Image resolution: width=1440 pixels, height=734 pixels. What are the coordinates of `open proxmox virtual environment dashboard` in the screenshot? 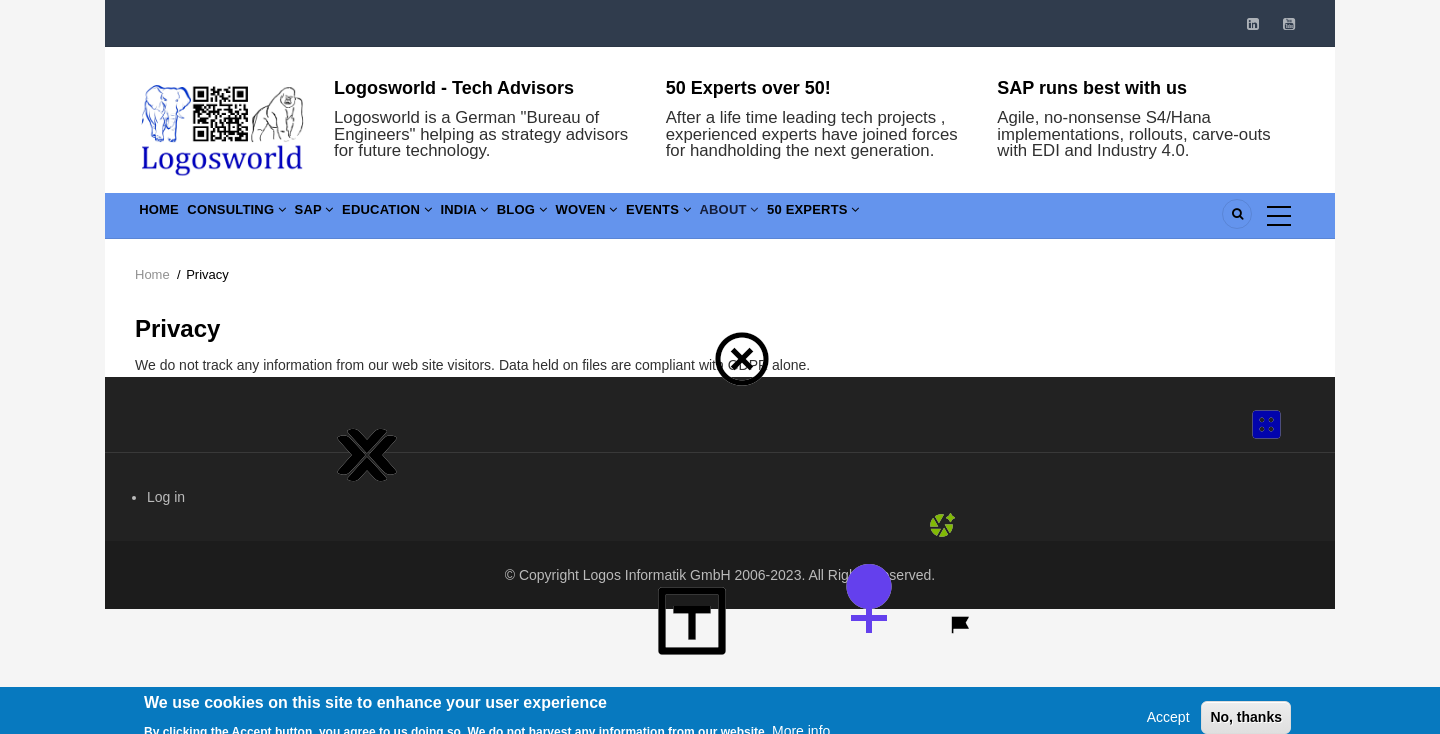 It's located at (367, 455).